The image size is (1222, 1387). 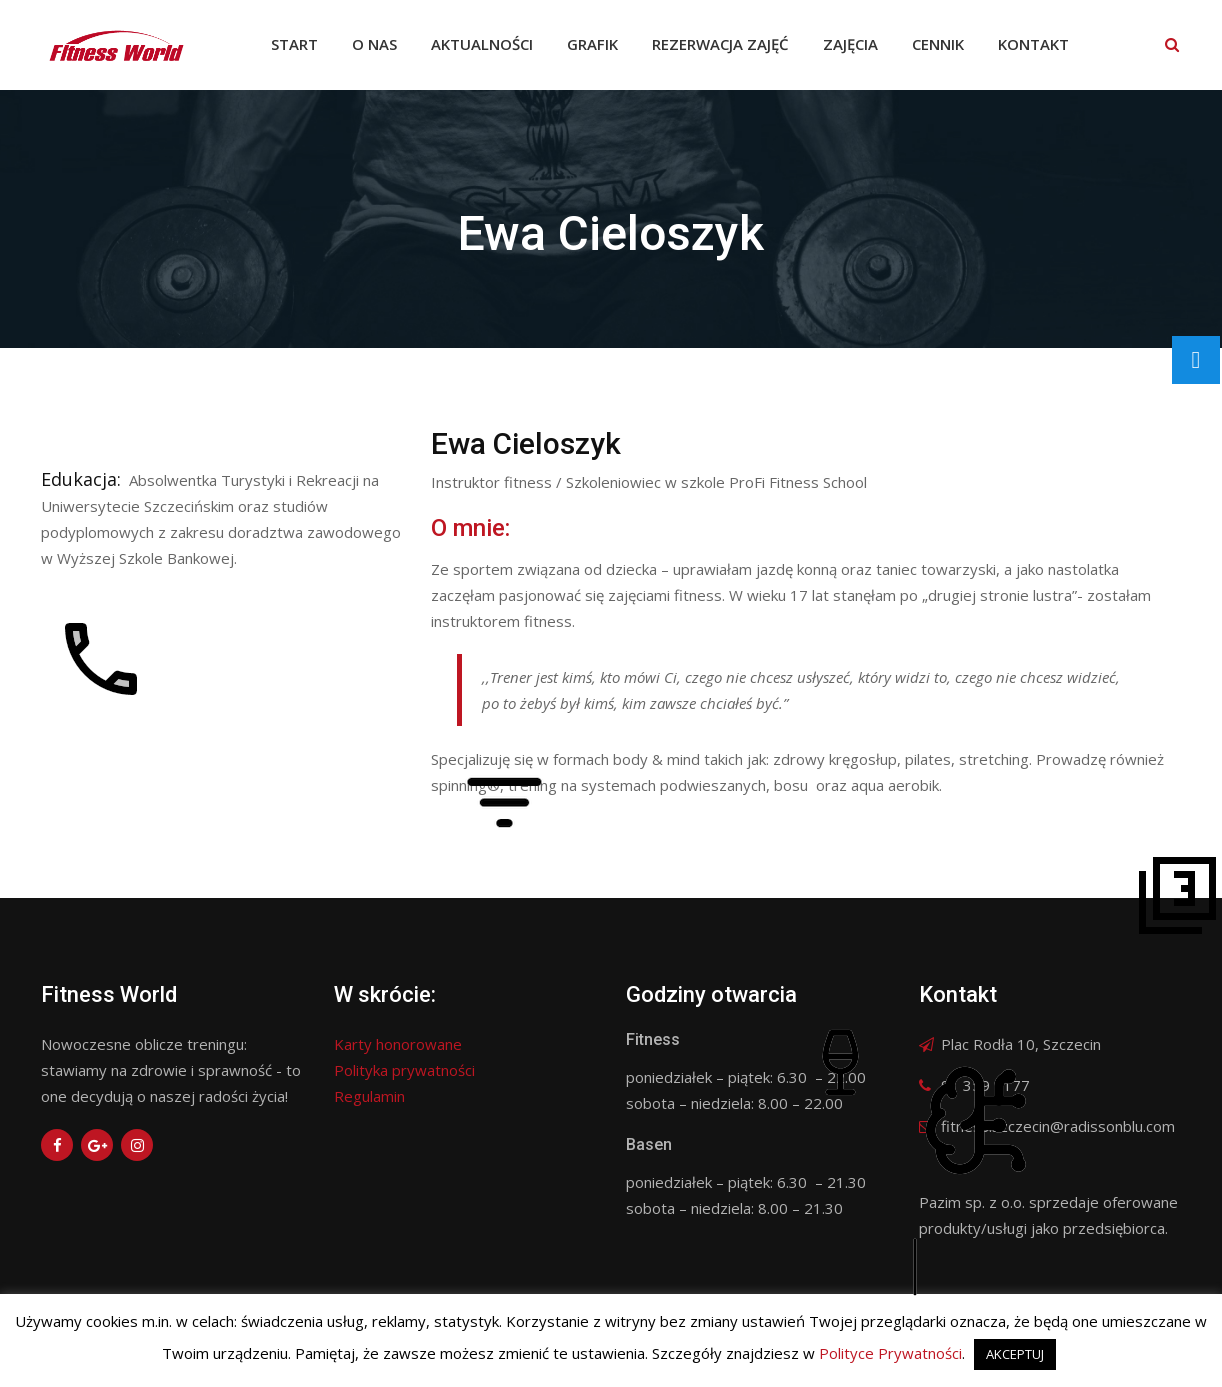 What do you see at coordinates (915, 1267) in the screenshot?
I see `vertical divider or separator between UI elements` at bounding box center [915, 1267].